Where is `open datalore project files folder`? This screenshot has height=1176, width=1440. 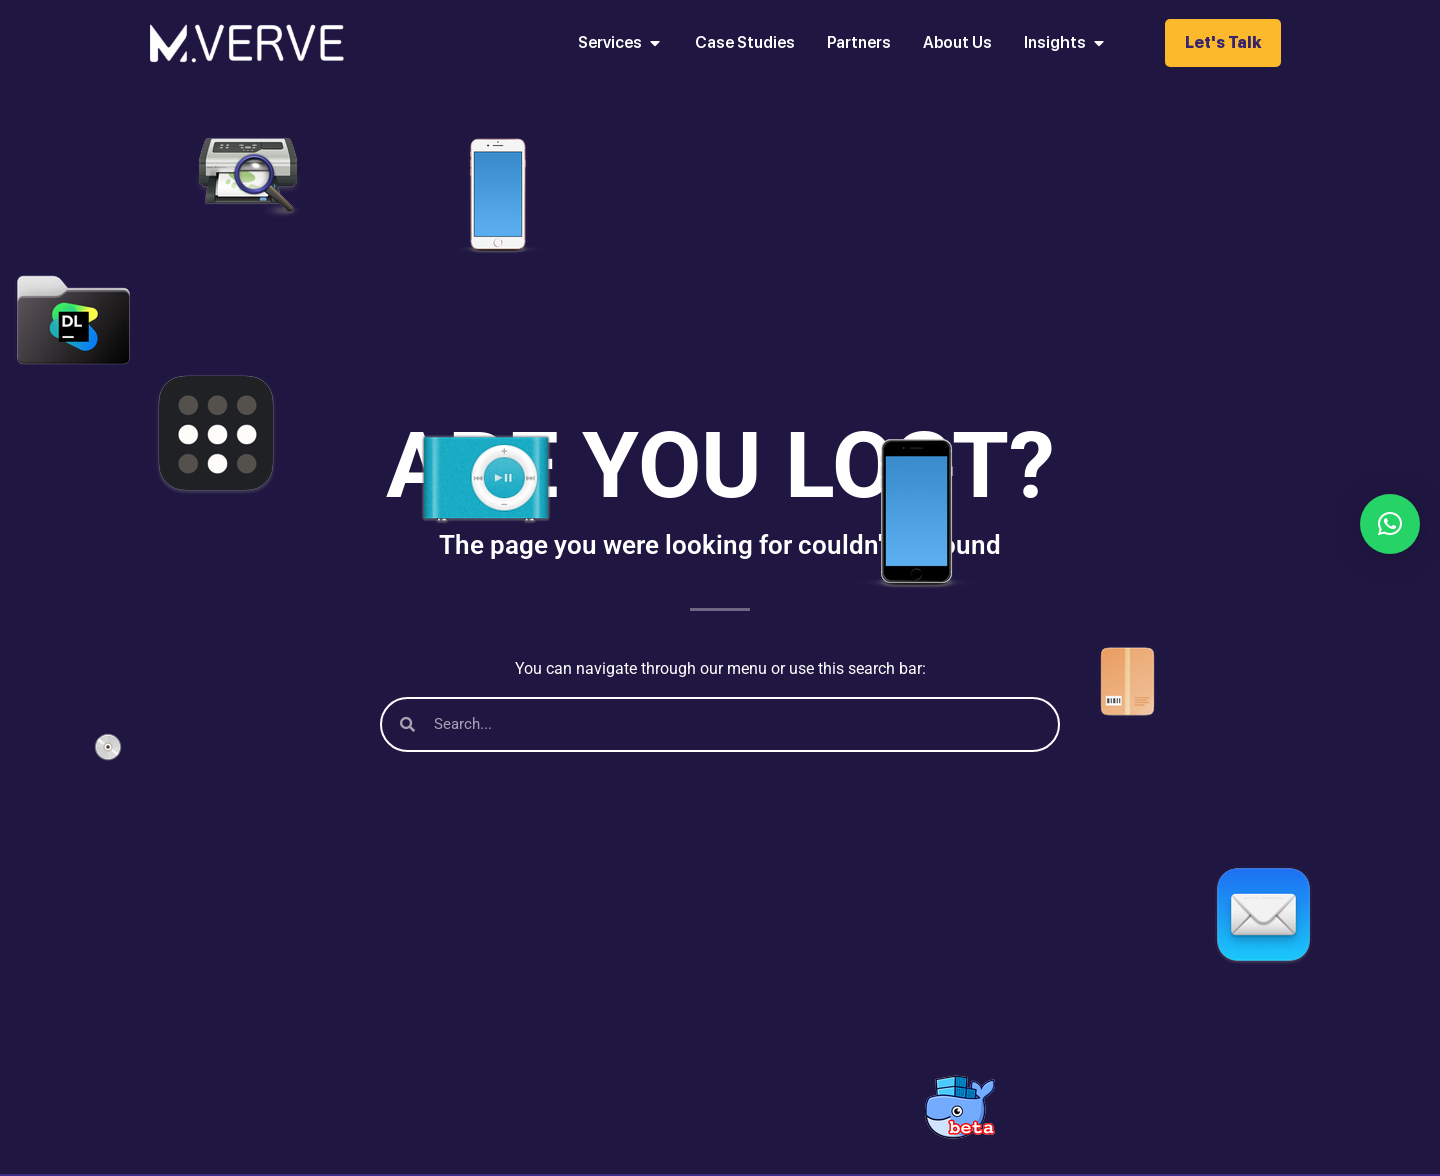
open datalore project files folder is located at coordinates (73, 323).